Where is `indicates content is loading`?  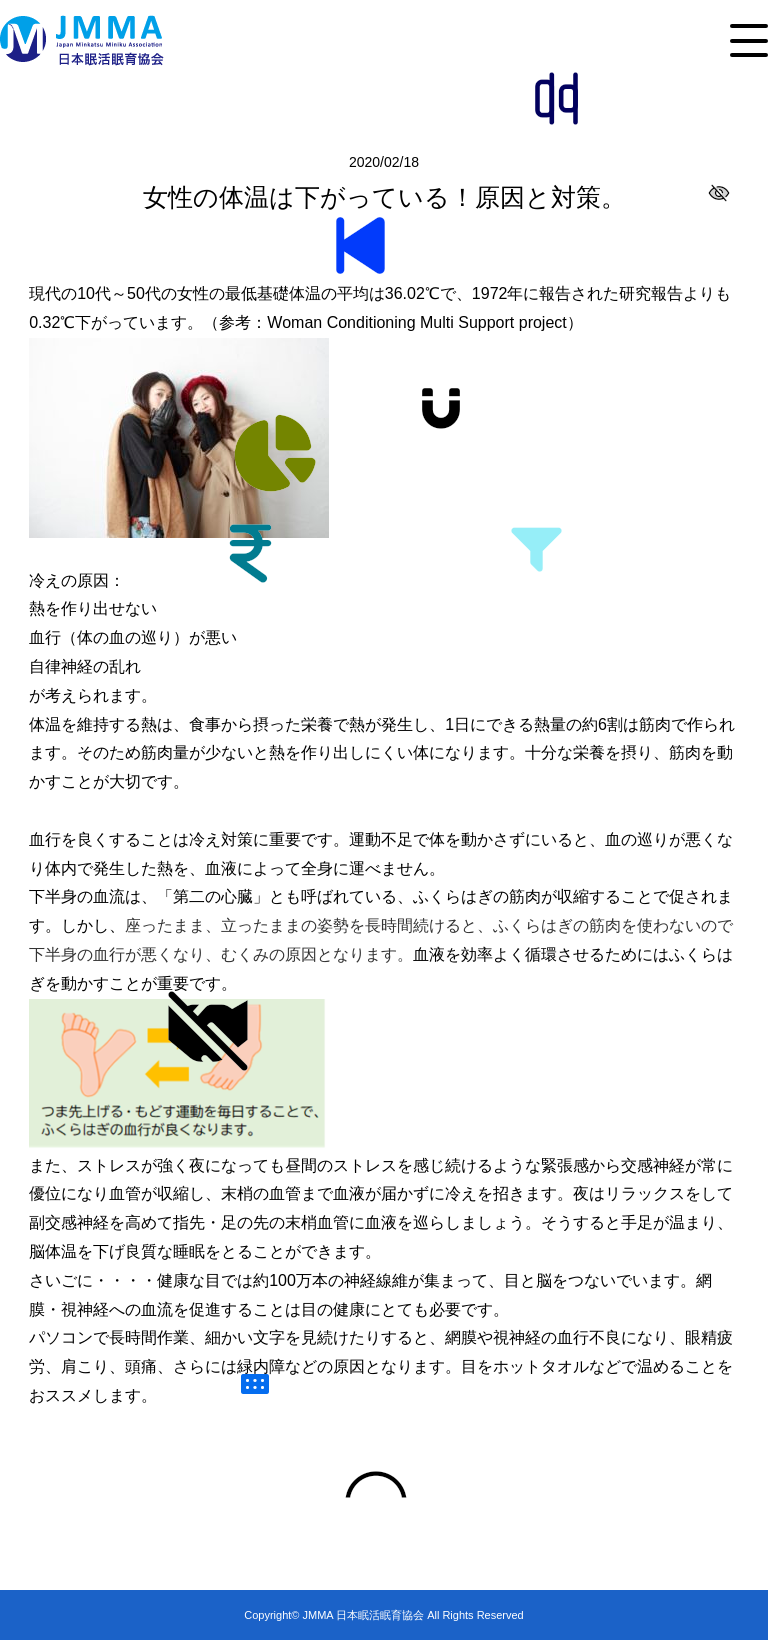 indicates content is loading is located at coordinates (376, 1502).